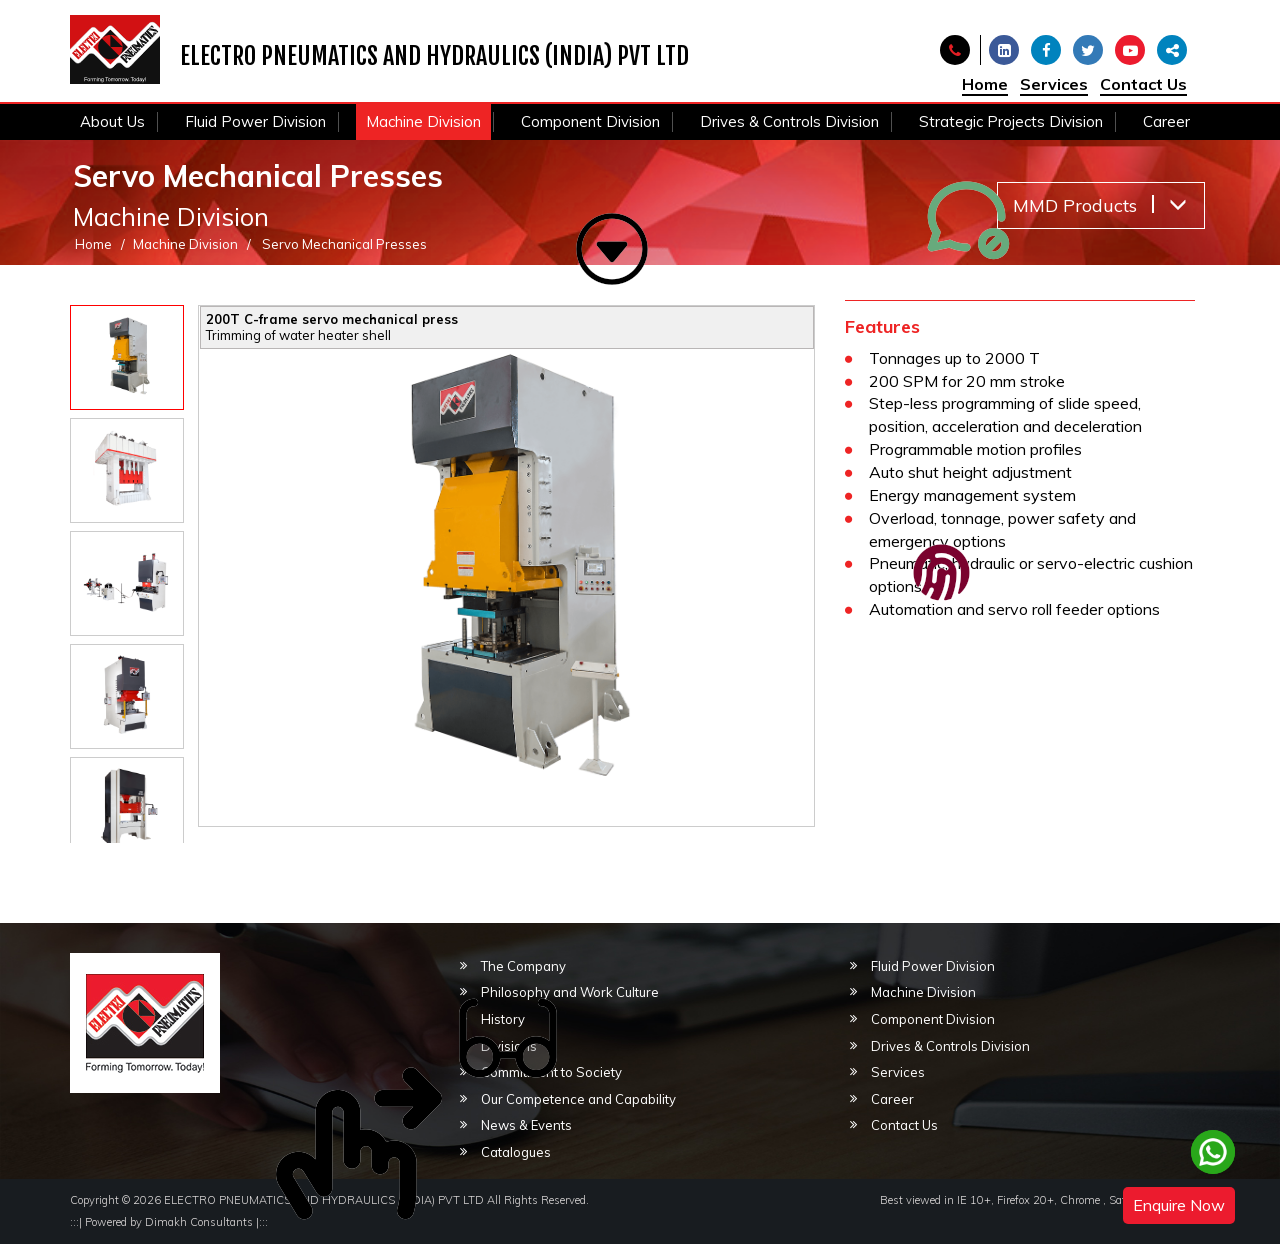 The image size is (1280, 1244). I want to click on enable reading mode or accessibility features, so click(508, 1040).